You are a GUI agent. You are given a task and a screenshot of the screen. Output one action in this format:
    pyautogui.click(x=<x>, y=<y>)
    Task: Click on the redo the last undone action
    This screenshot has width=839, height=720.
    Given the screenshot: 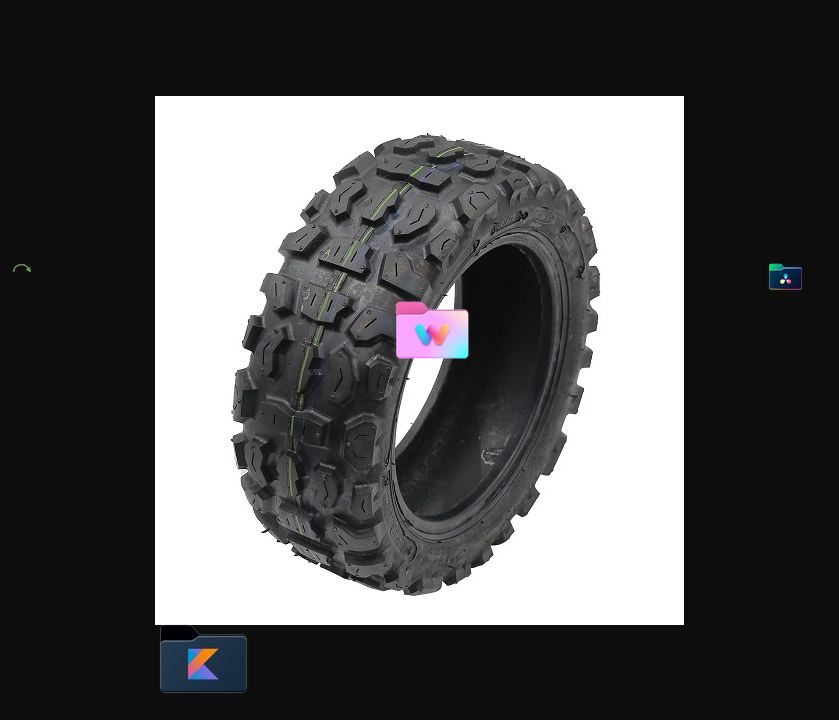 What is the action you would take?
    pyautogui.click(x=22, y=268)
    